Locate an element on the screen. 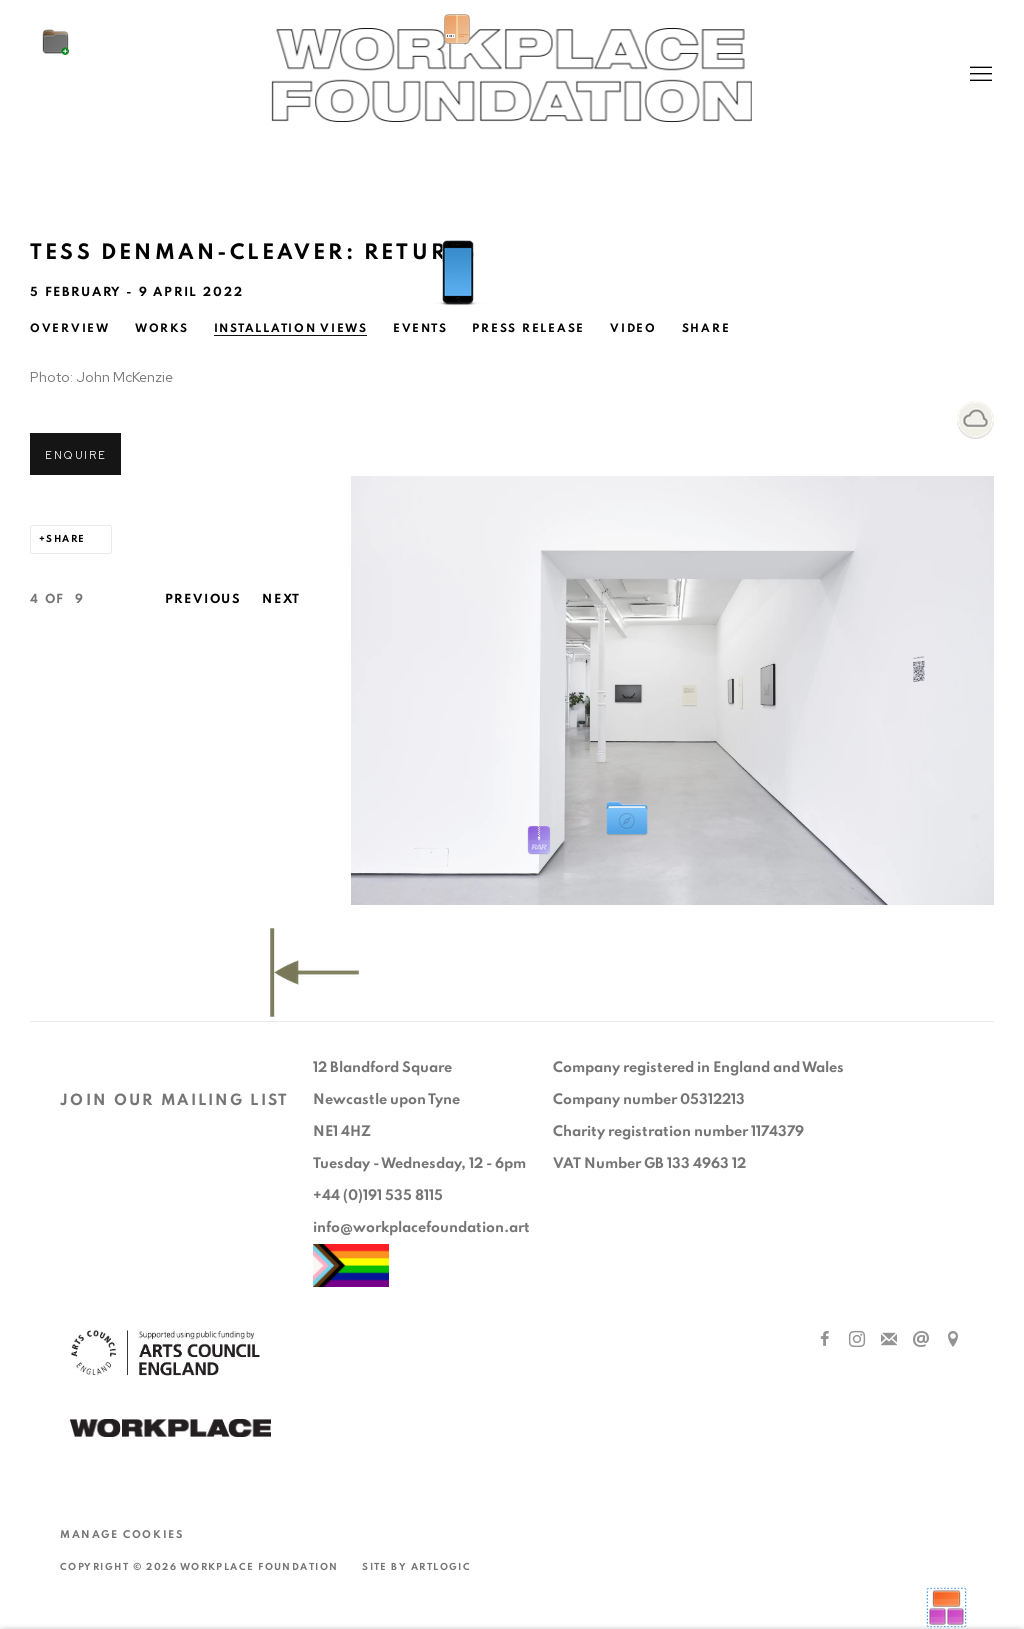  indicates file is synced with Dropbox cloud storage is located at coordinates (975, 419).